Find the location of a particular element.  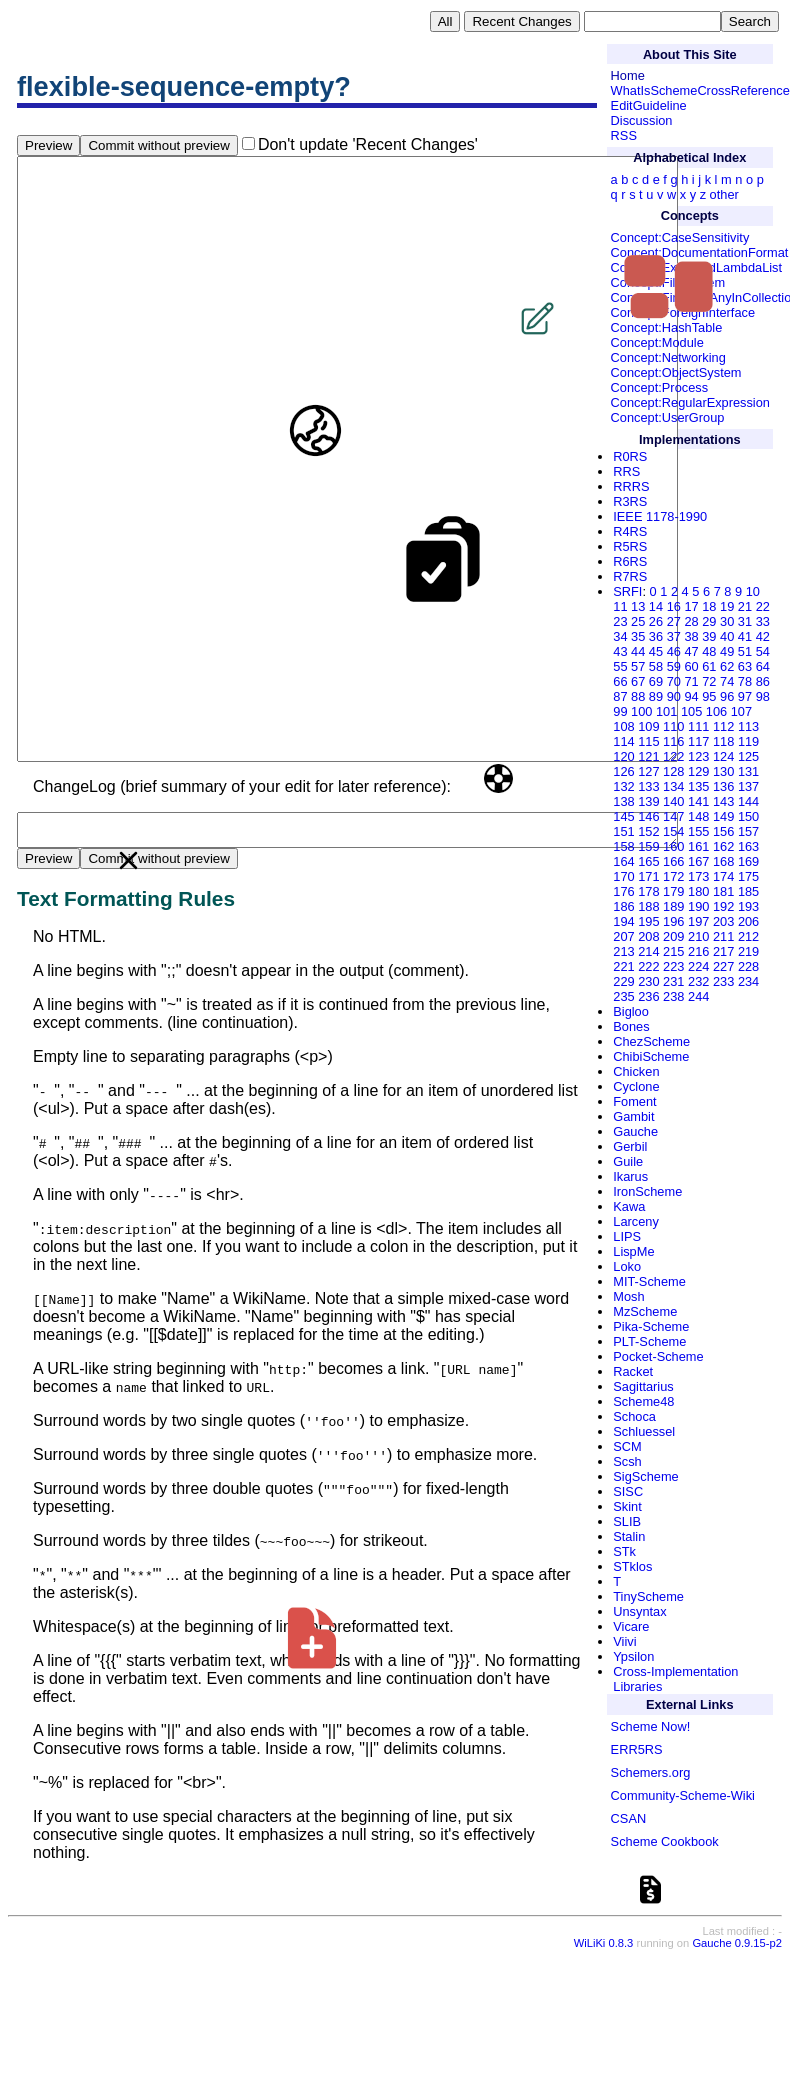

view grouped elements or components is located at coordinates (668, 283).